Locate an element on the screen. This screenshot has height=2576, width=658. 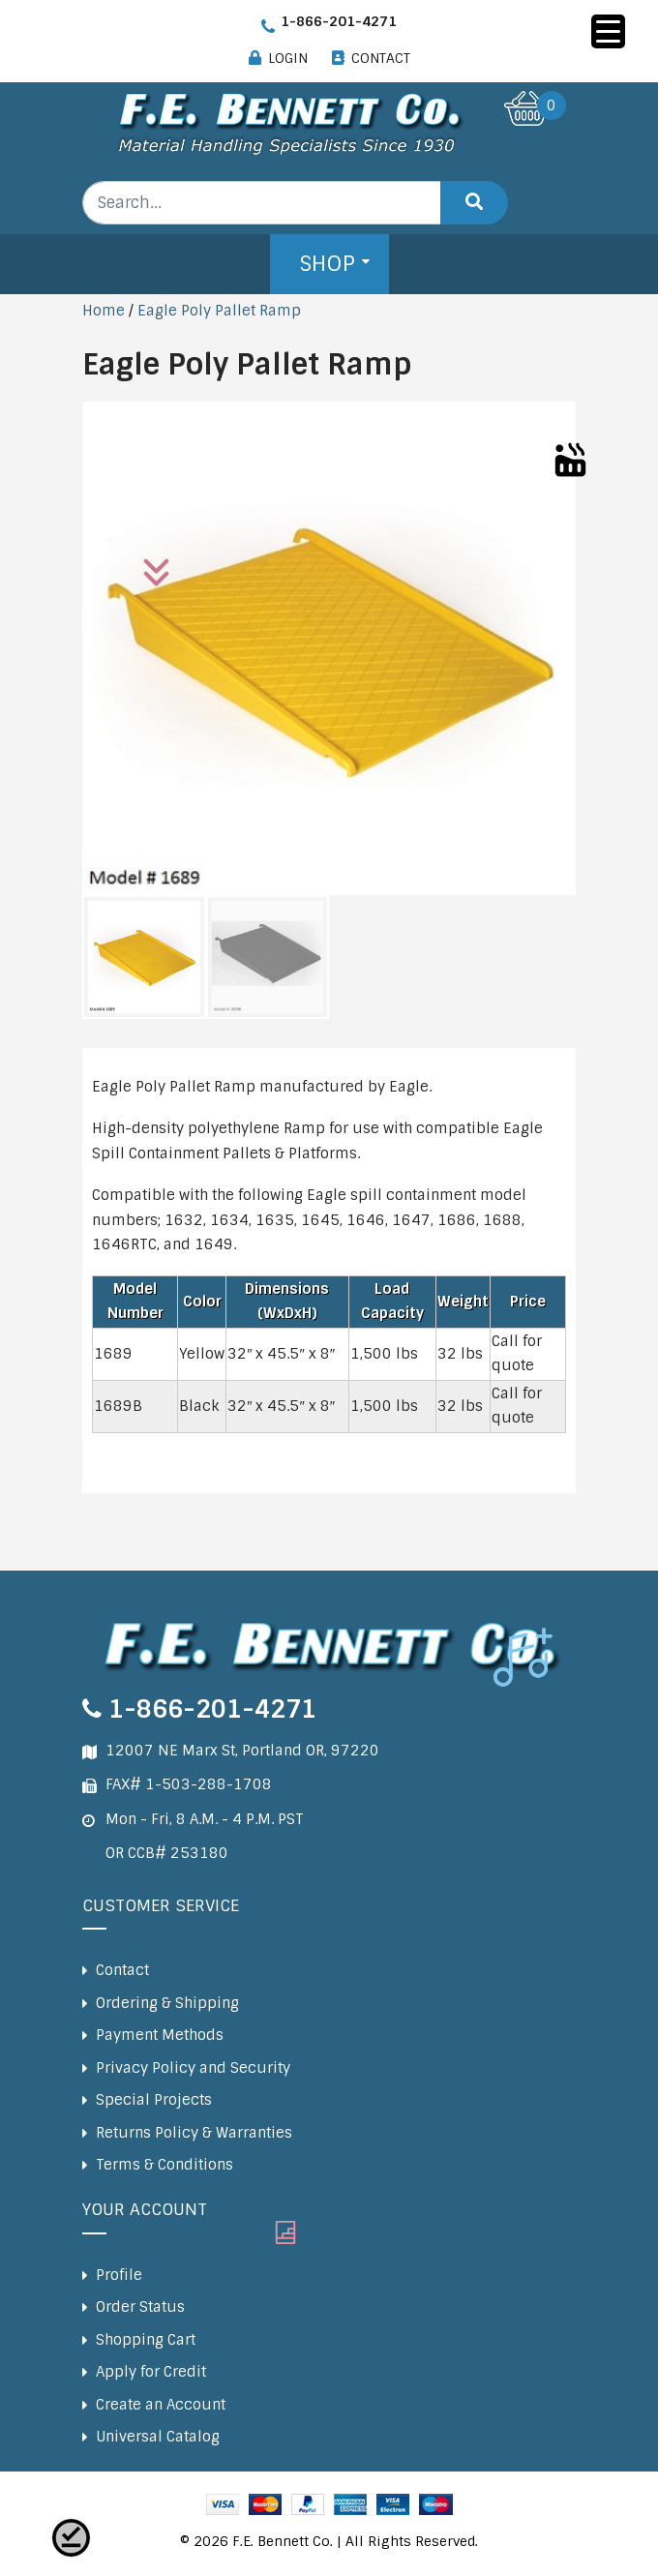
expand to show more content is located at coordinates (156, 571).